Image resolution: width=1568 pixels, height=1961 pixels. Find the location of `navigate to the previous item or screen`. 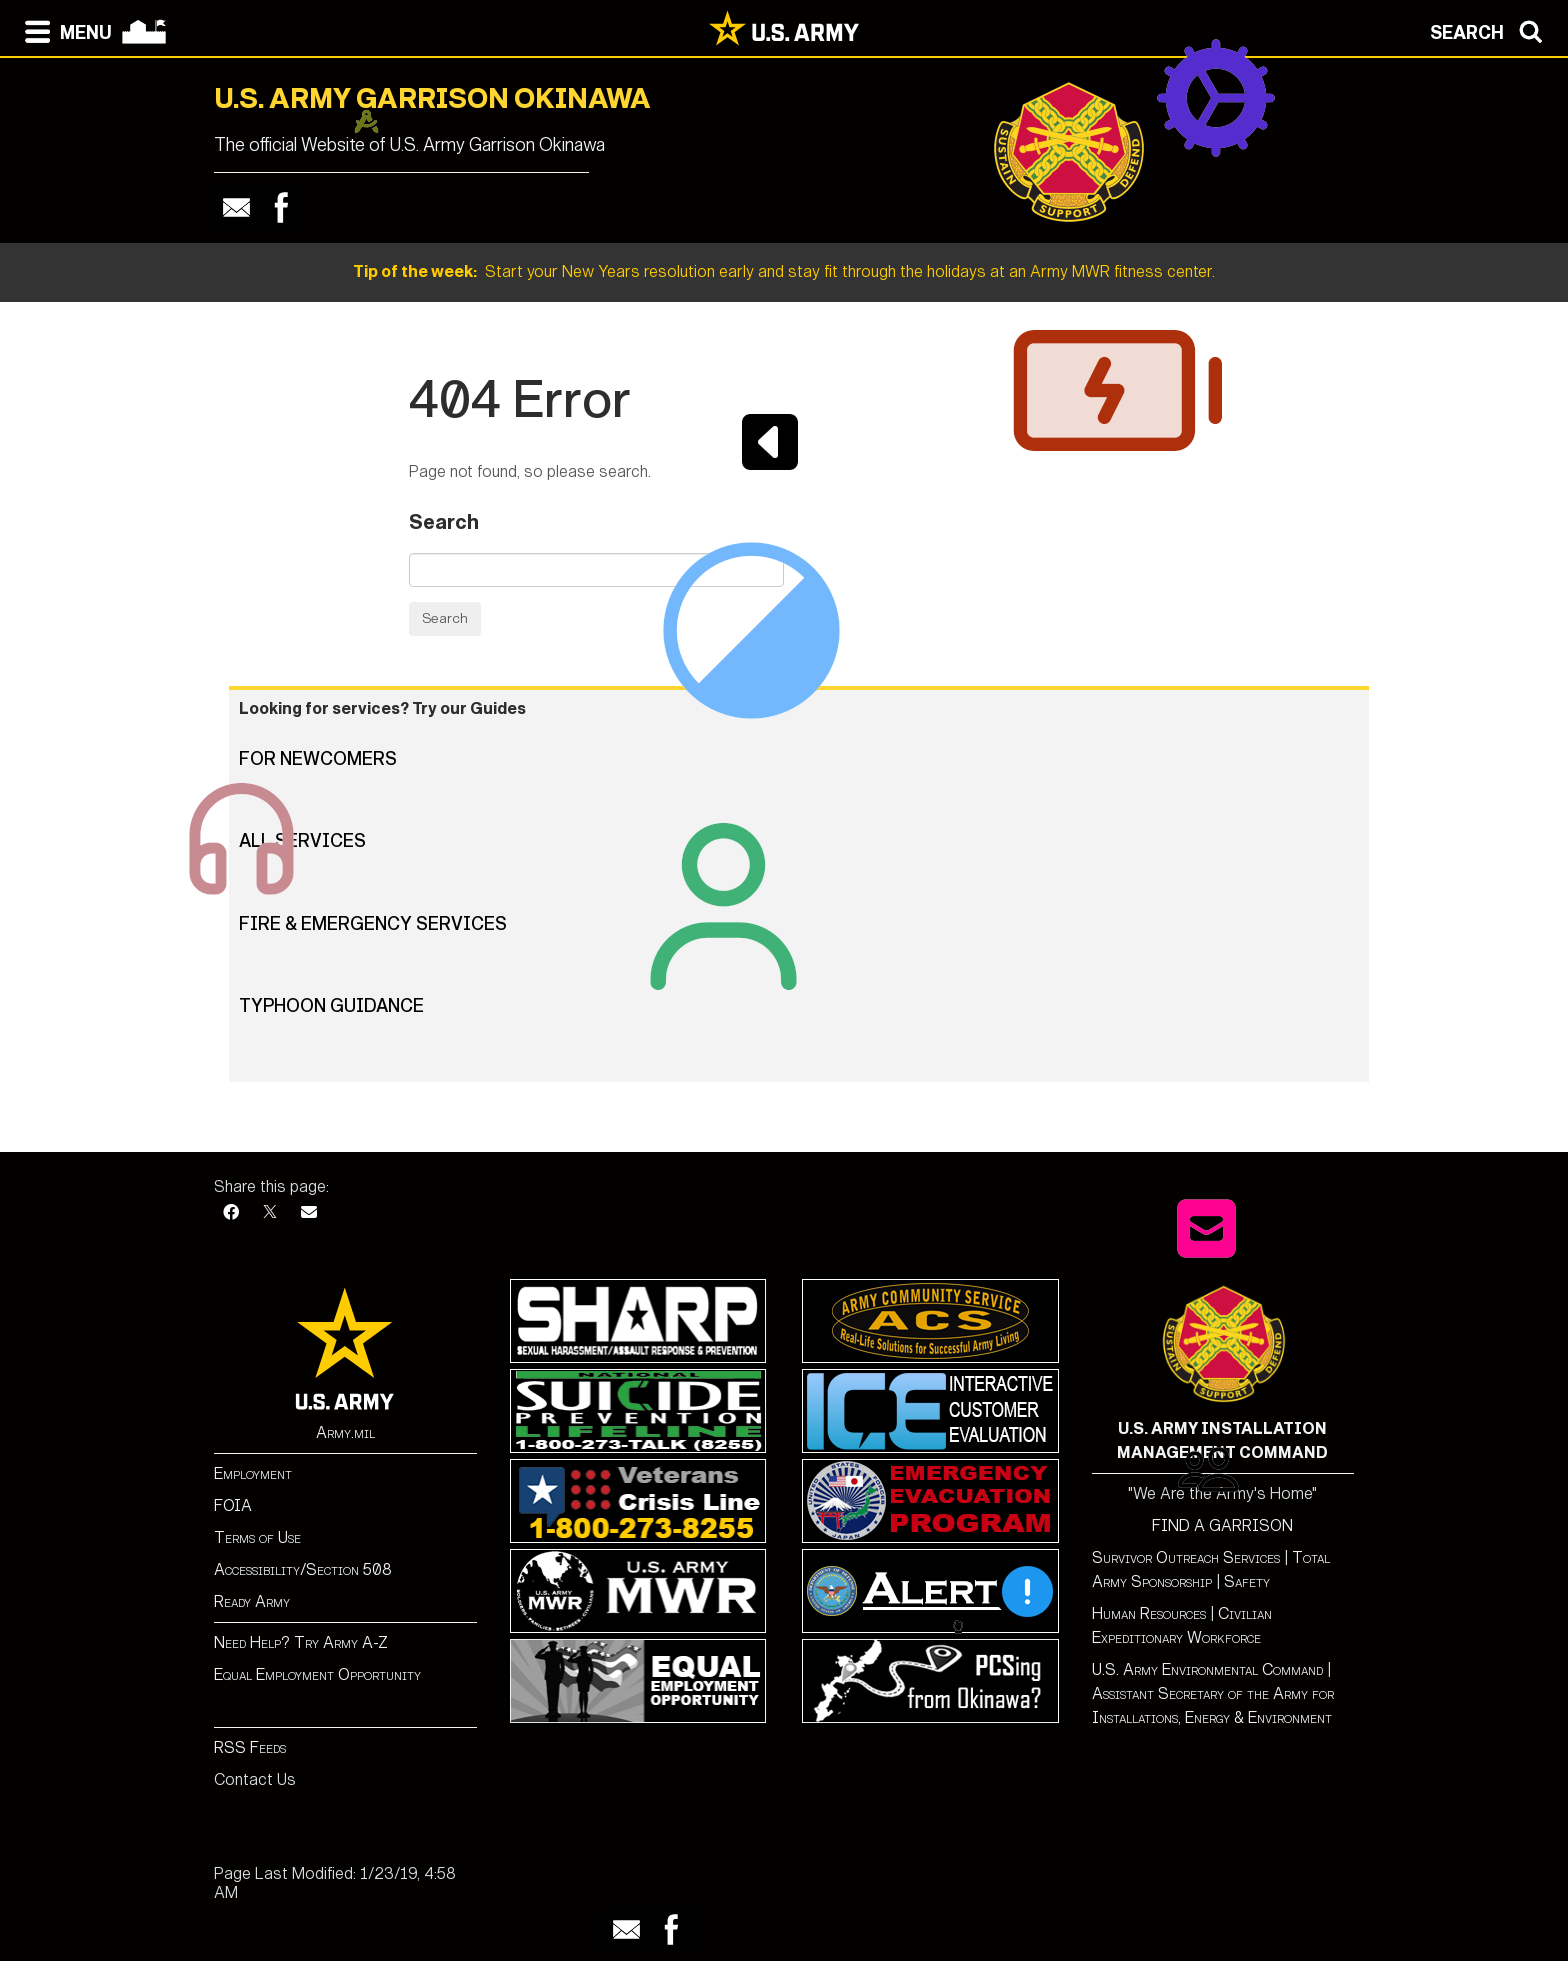

navigate to the previous item or screen is located at coordinates (770, 442).